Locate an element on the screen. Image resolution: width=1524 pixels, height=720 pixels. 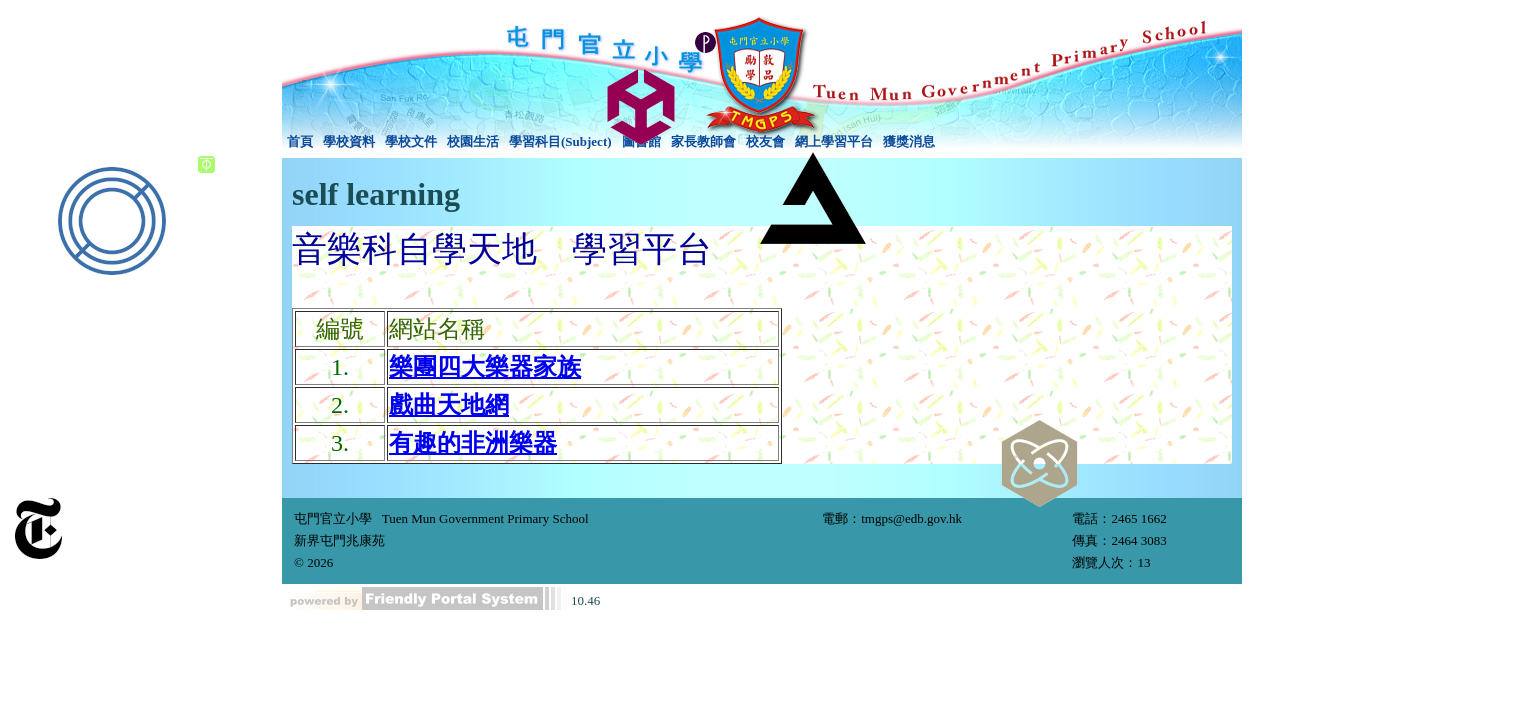
open the new york times app is located at coordinates (38, 528).